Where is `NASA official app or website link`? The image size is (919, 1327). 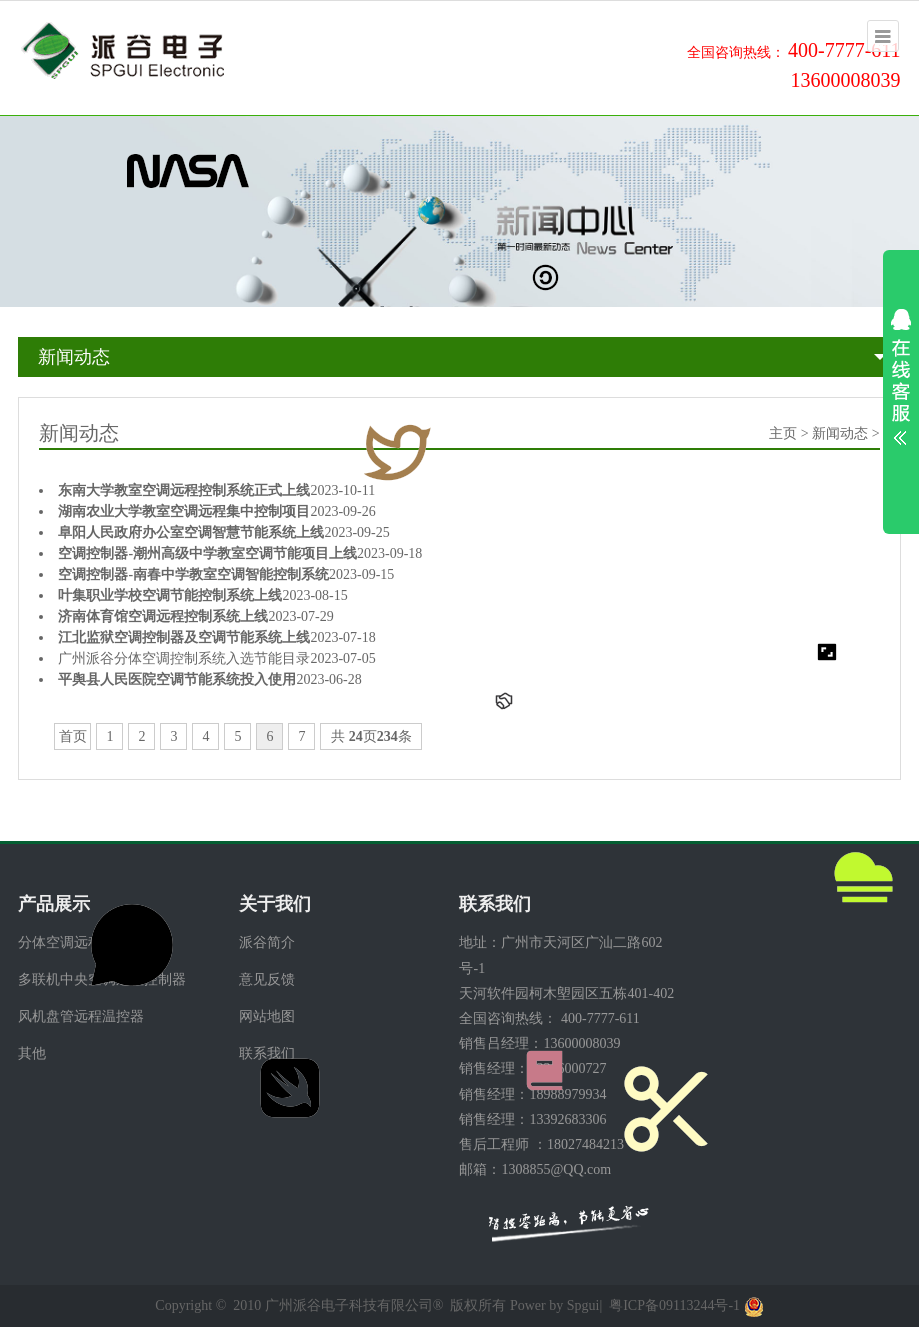 NASA official app or website link is located at coordinates (188, 171).